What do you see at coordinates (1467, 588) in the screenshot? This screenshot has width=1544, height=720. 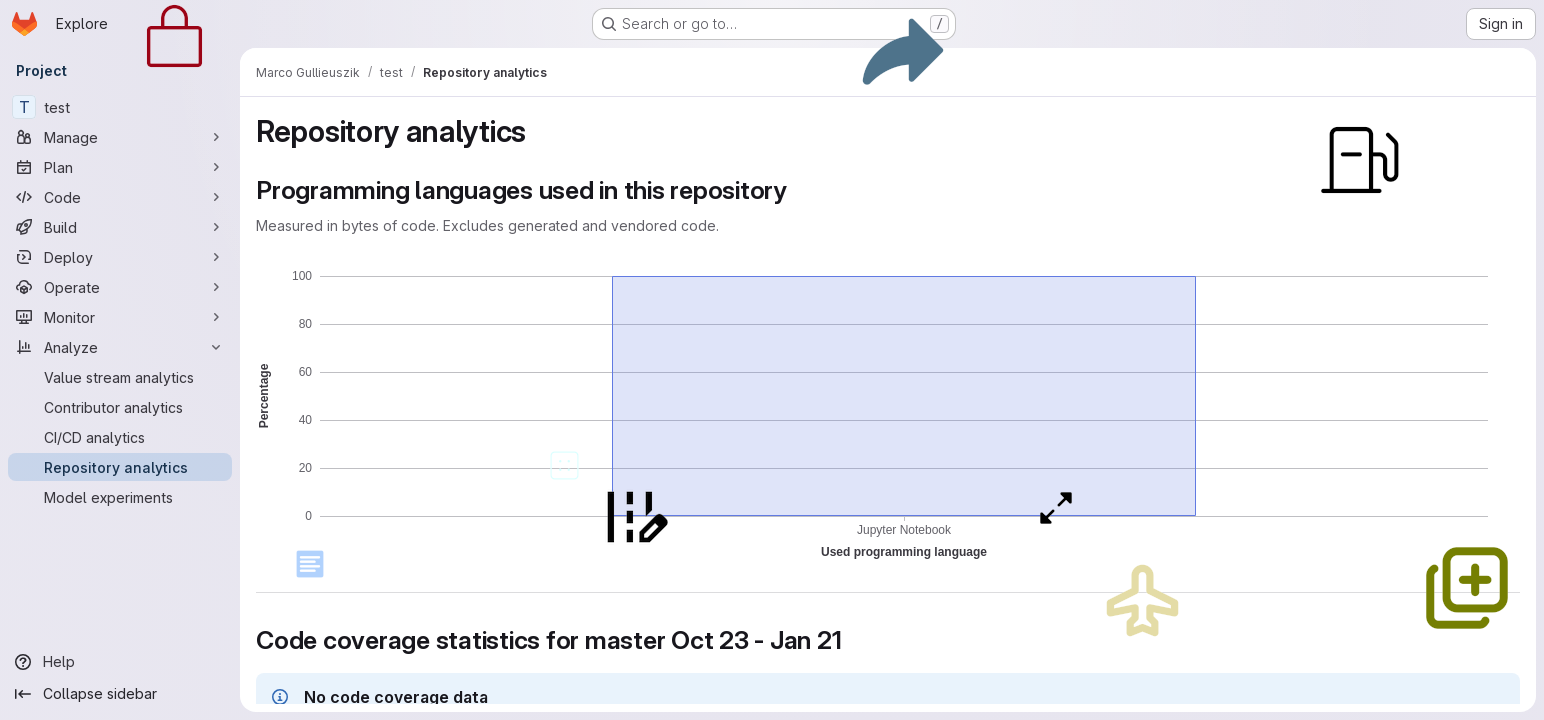 I see `add a new item to your library` at bounding box center [1467, 588].